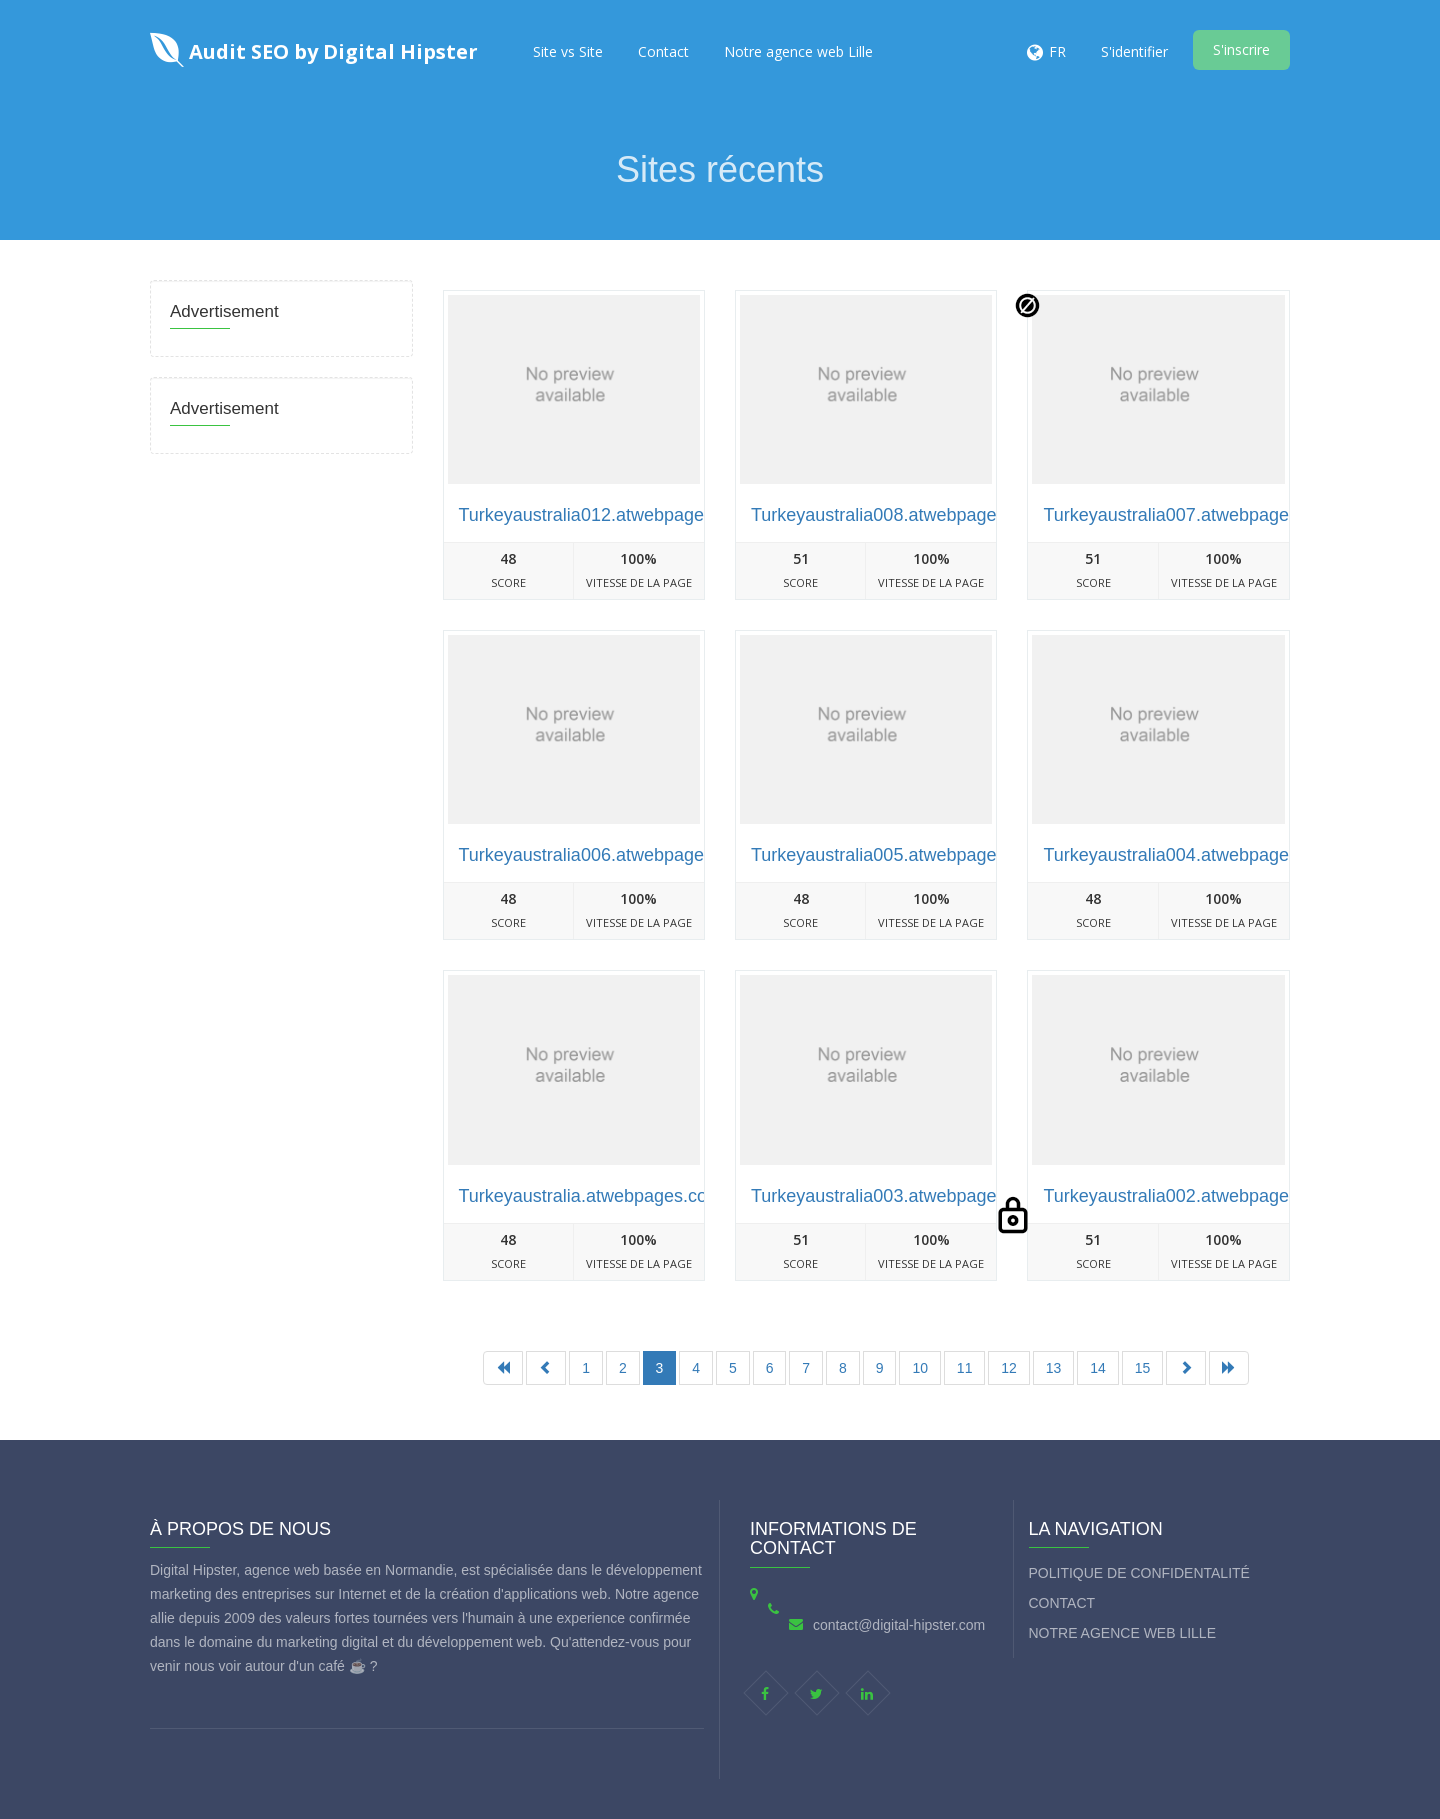  I want to click on indicates a locked or secure item, so click(1013, 1215).